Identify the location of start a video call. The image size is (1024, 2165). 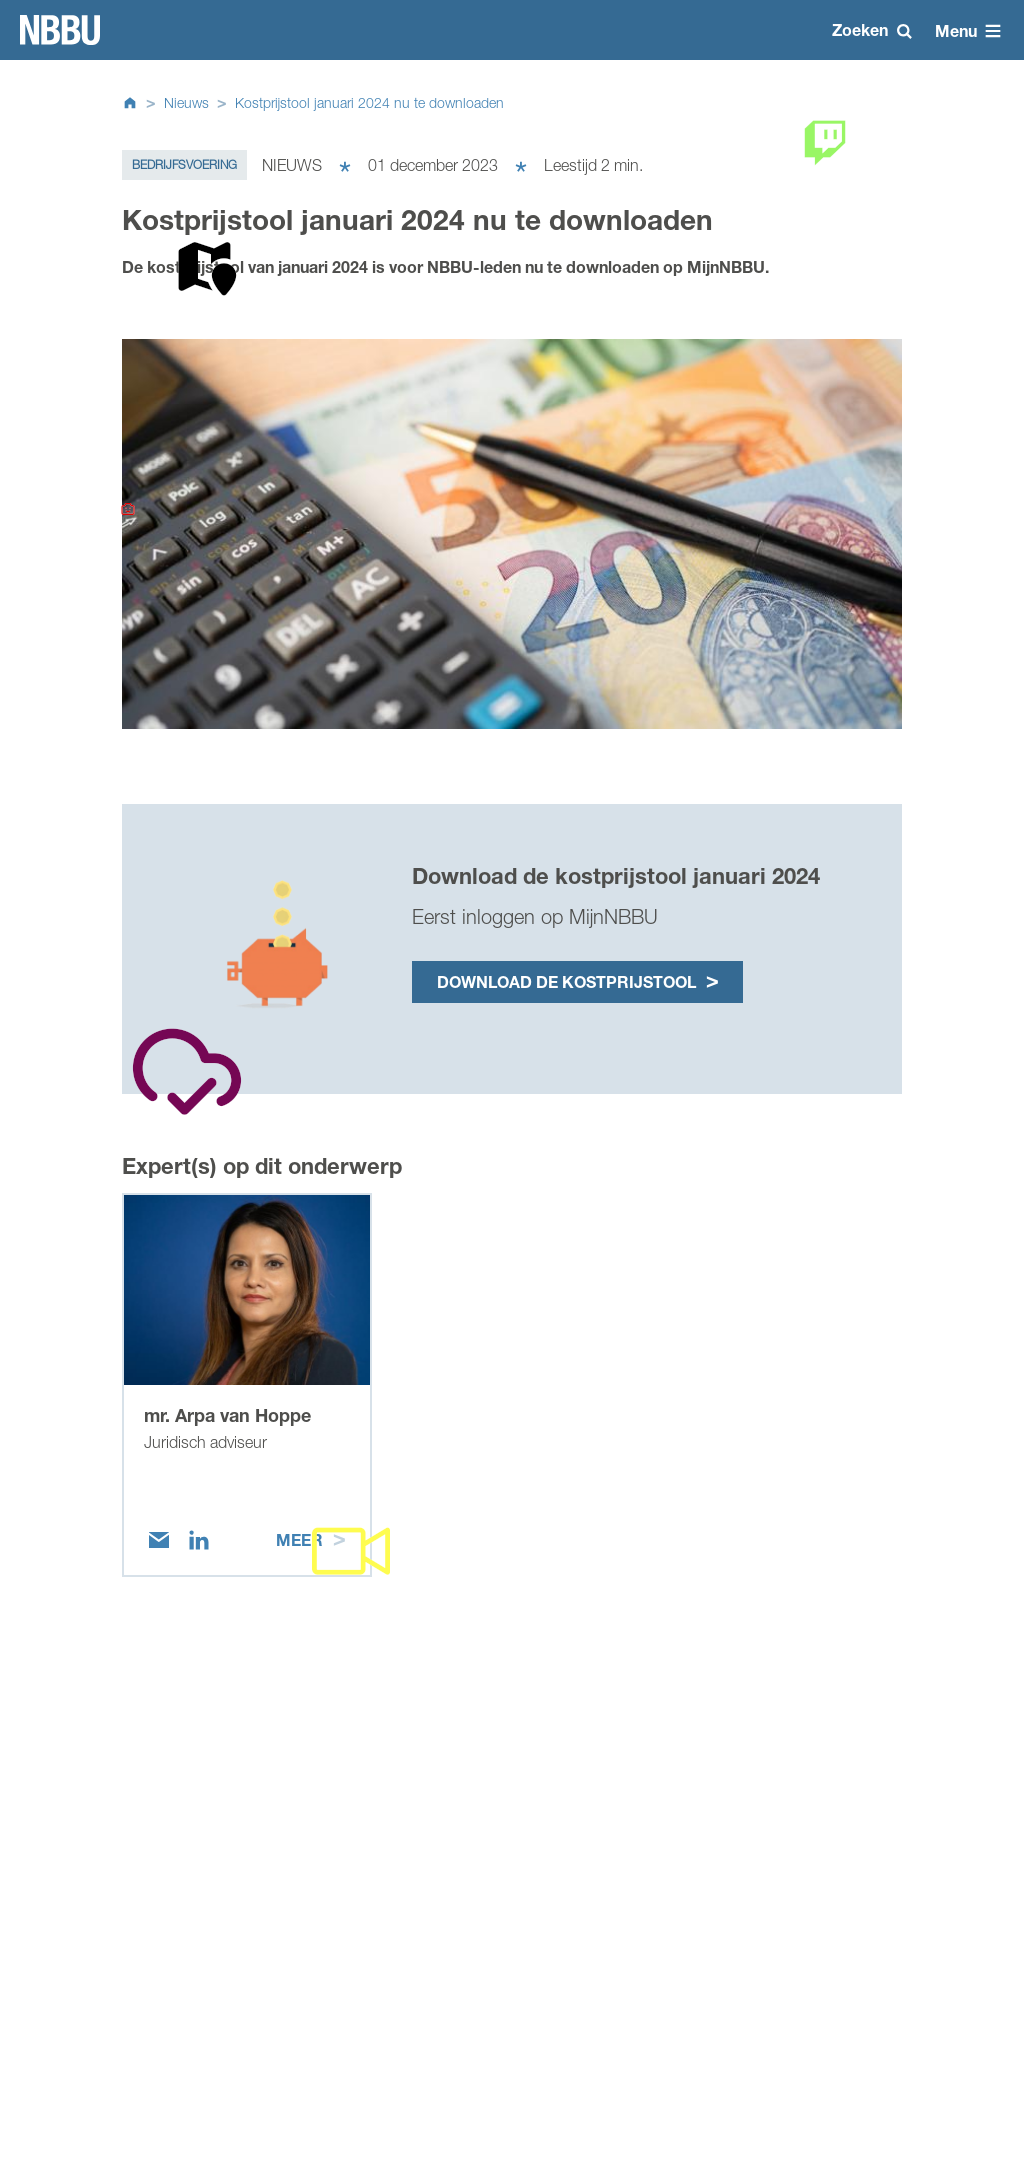
(351, 1552).